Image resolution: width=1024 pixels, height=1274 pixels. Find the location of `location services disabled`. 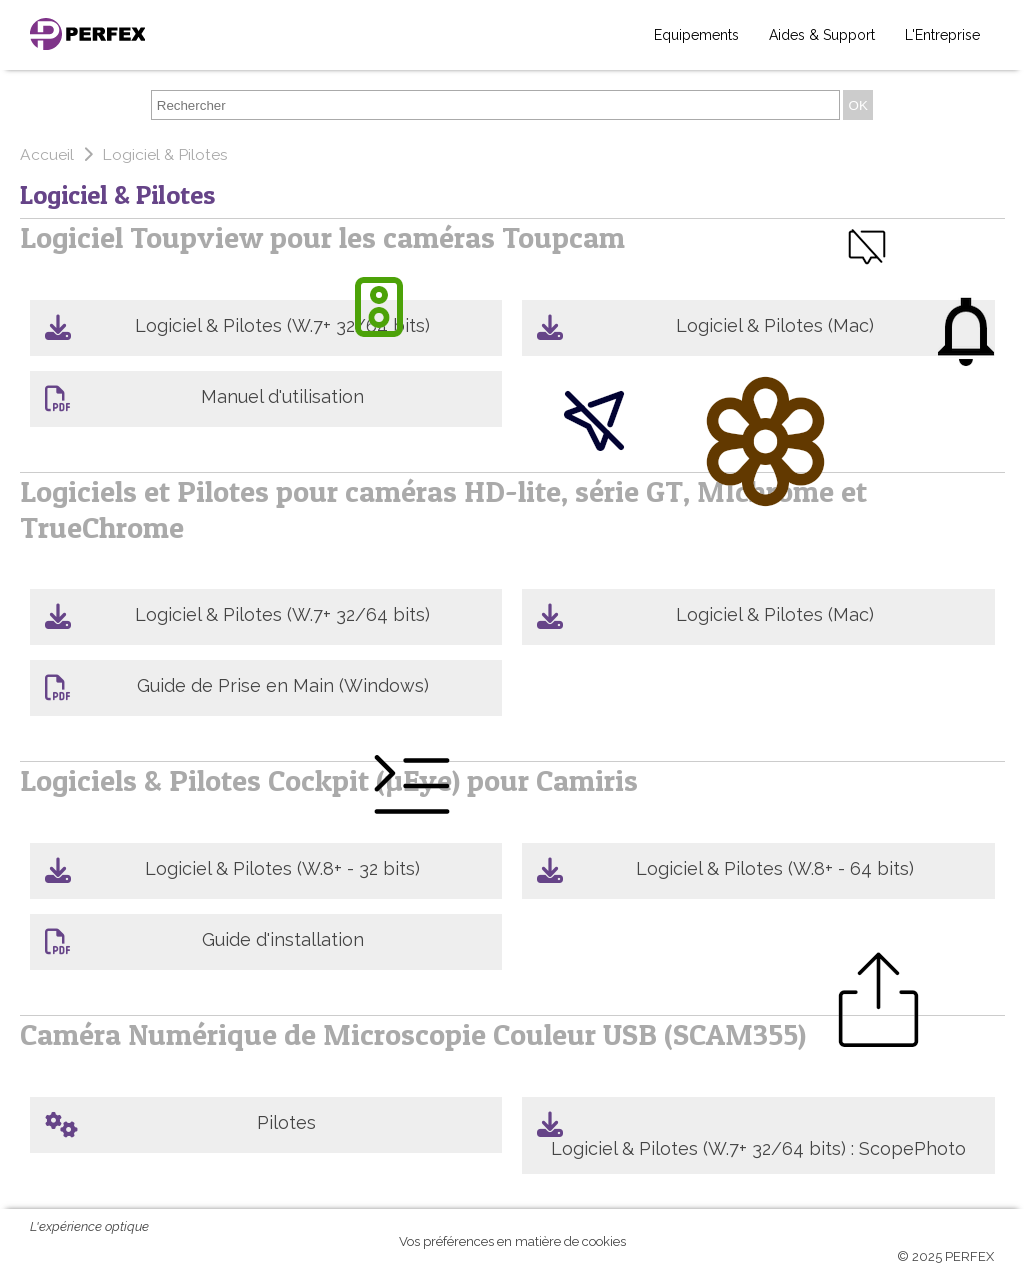

location services disabled is located at coordinates (594, 420).